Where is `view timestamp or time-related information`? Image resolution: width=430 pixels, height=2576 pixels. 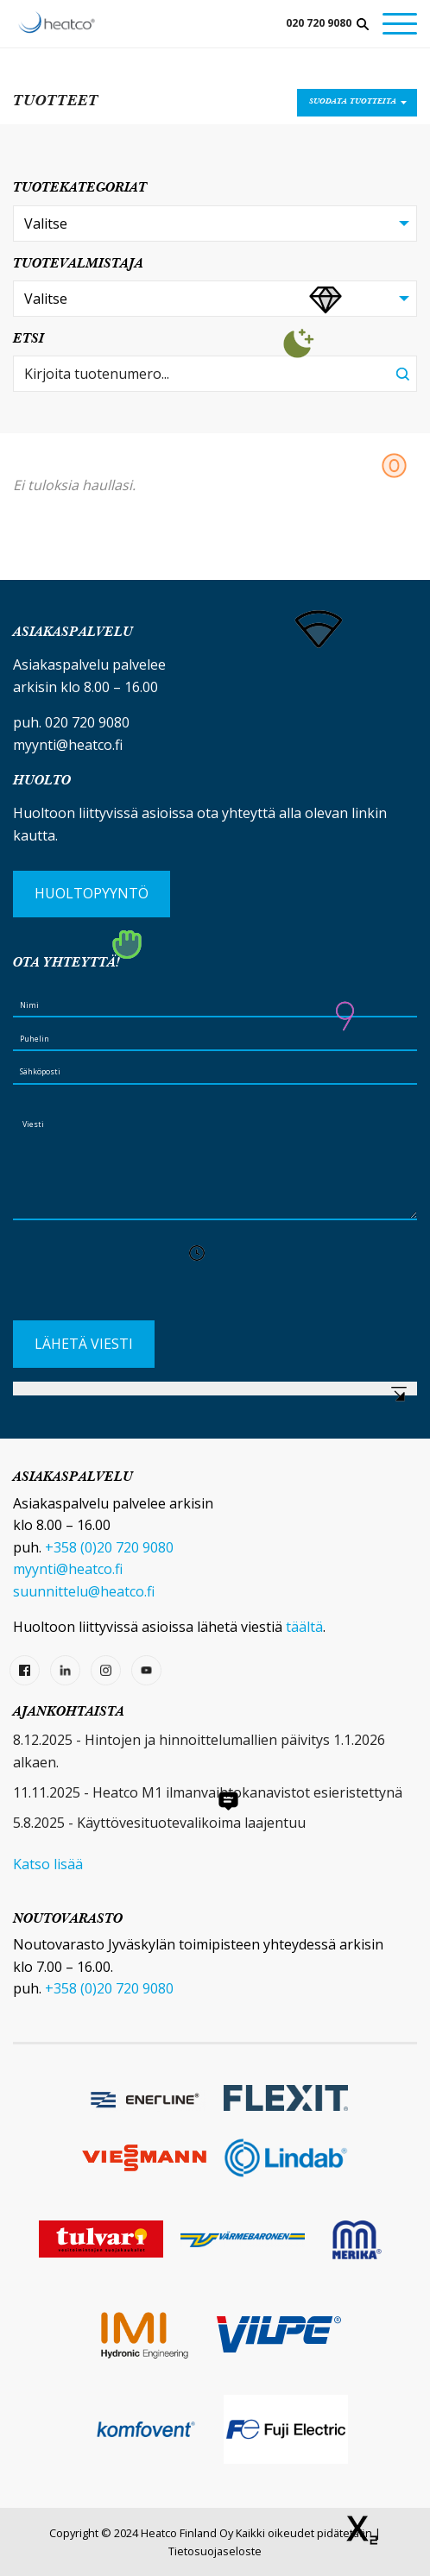
view timestamp or time-related information is located at coordinates (197, 1253).